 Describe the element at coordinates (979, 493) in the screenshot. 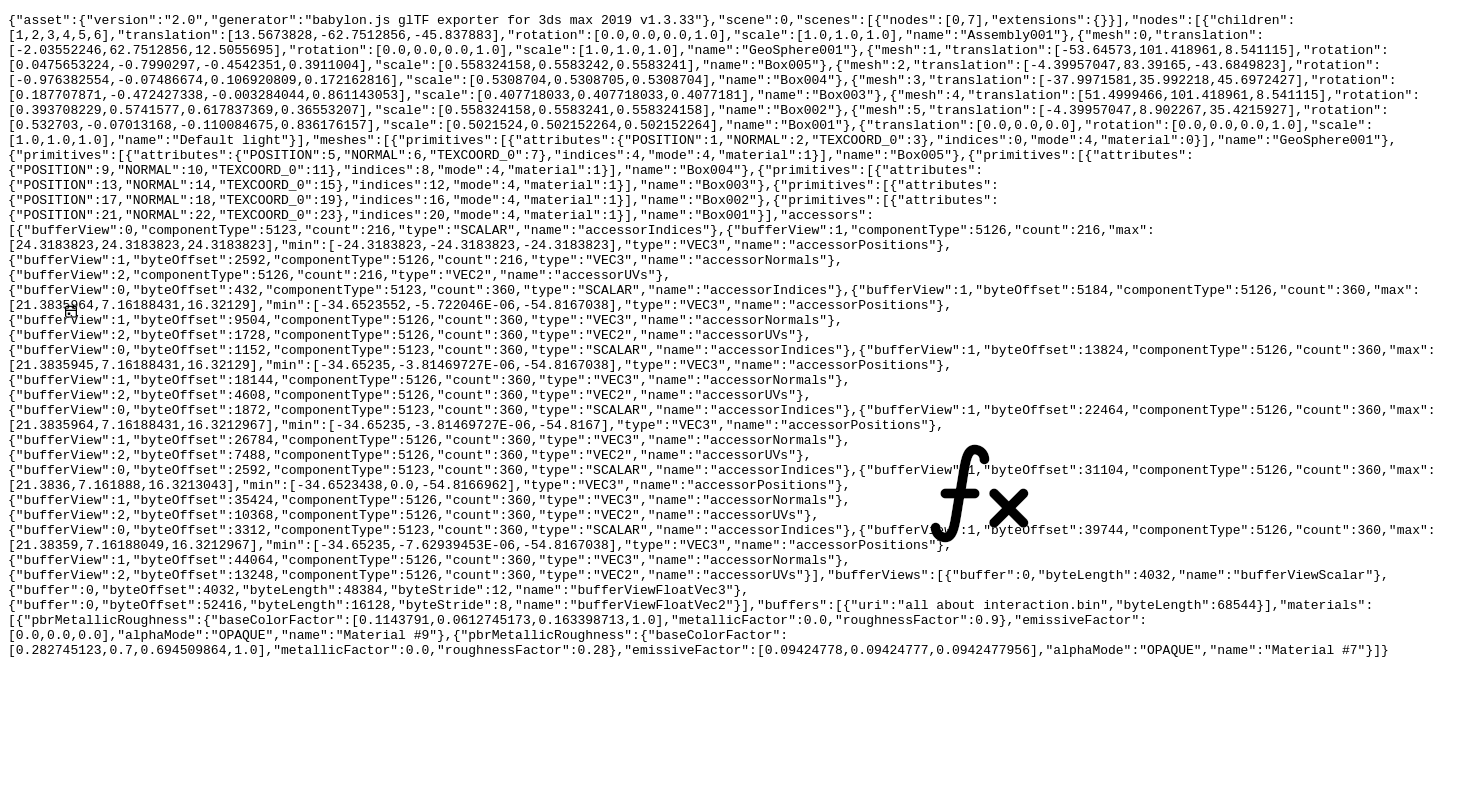

I see `insert a mathematical function or formula` at that location.